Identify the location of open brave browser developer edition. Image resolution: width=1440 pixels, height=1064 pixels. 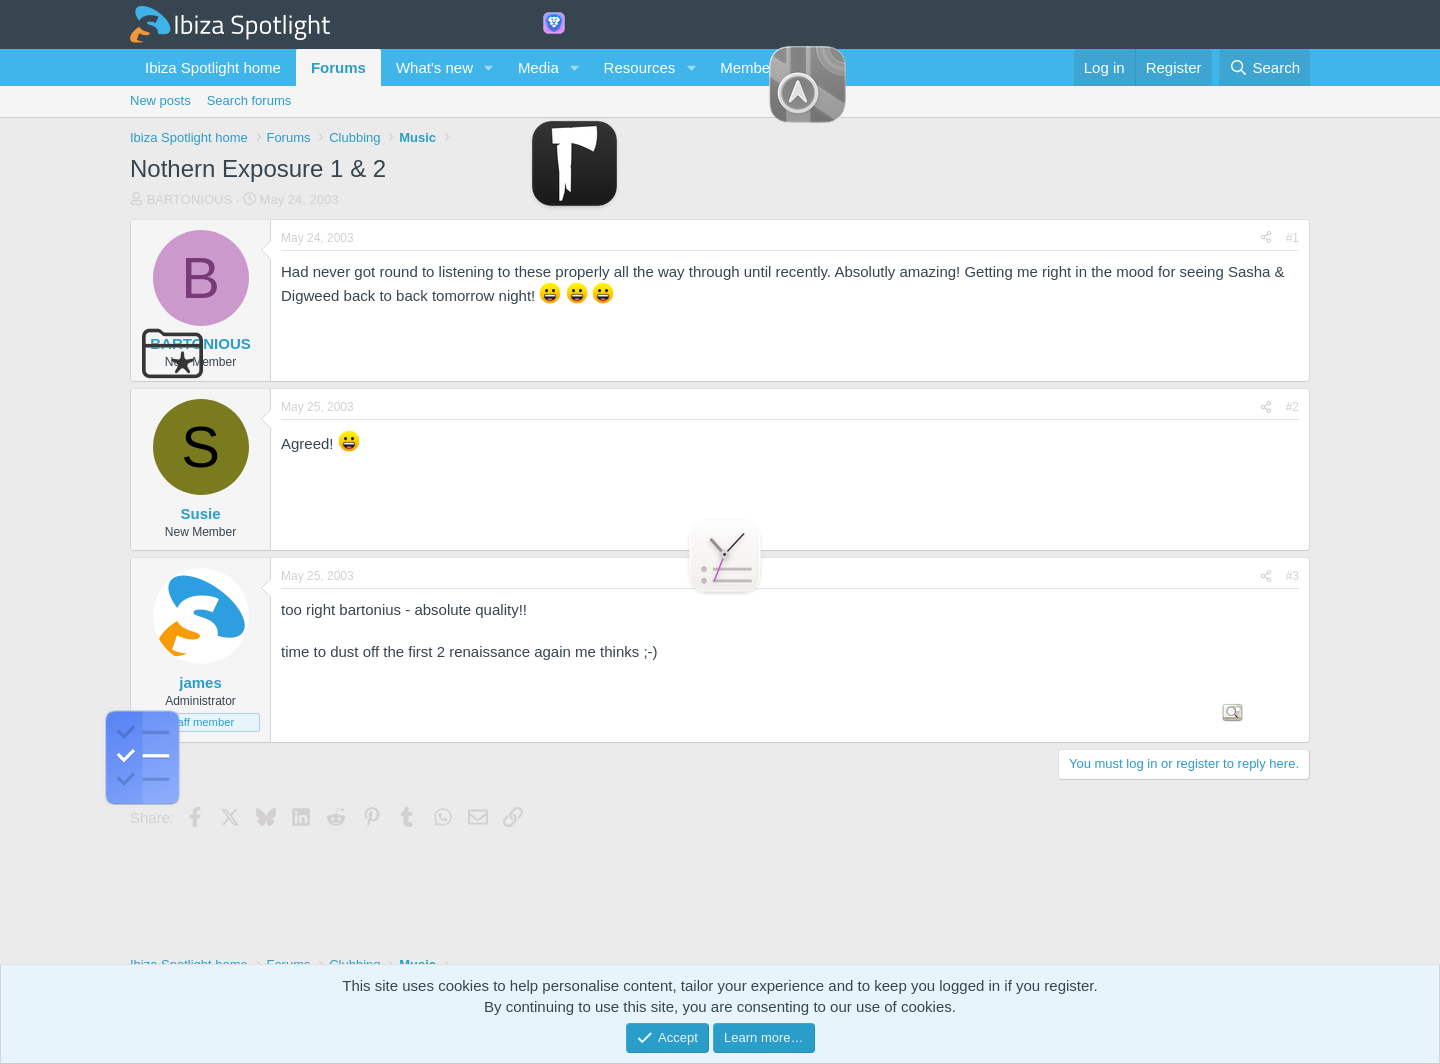
(554, 23).